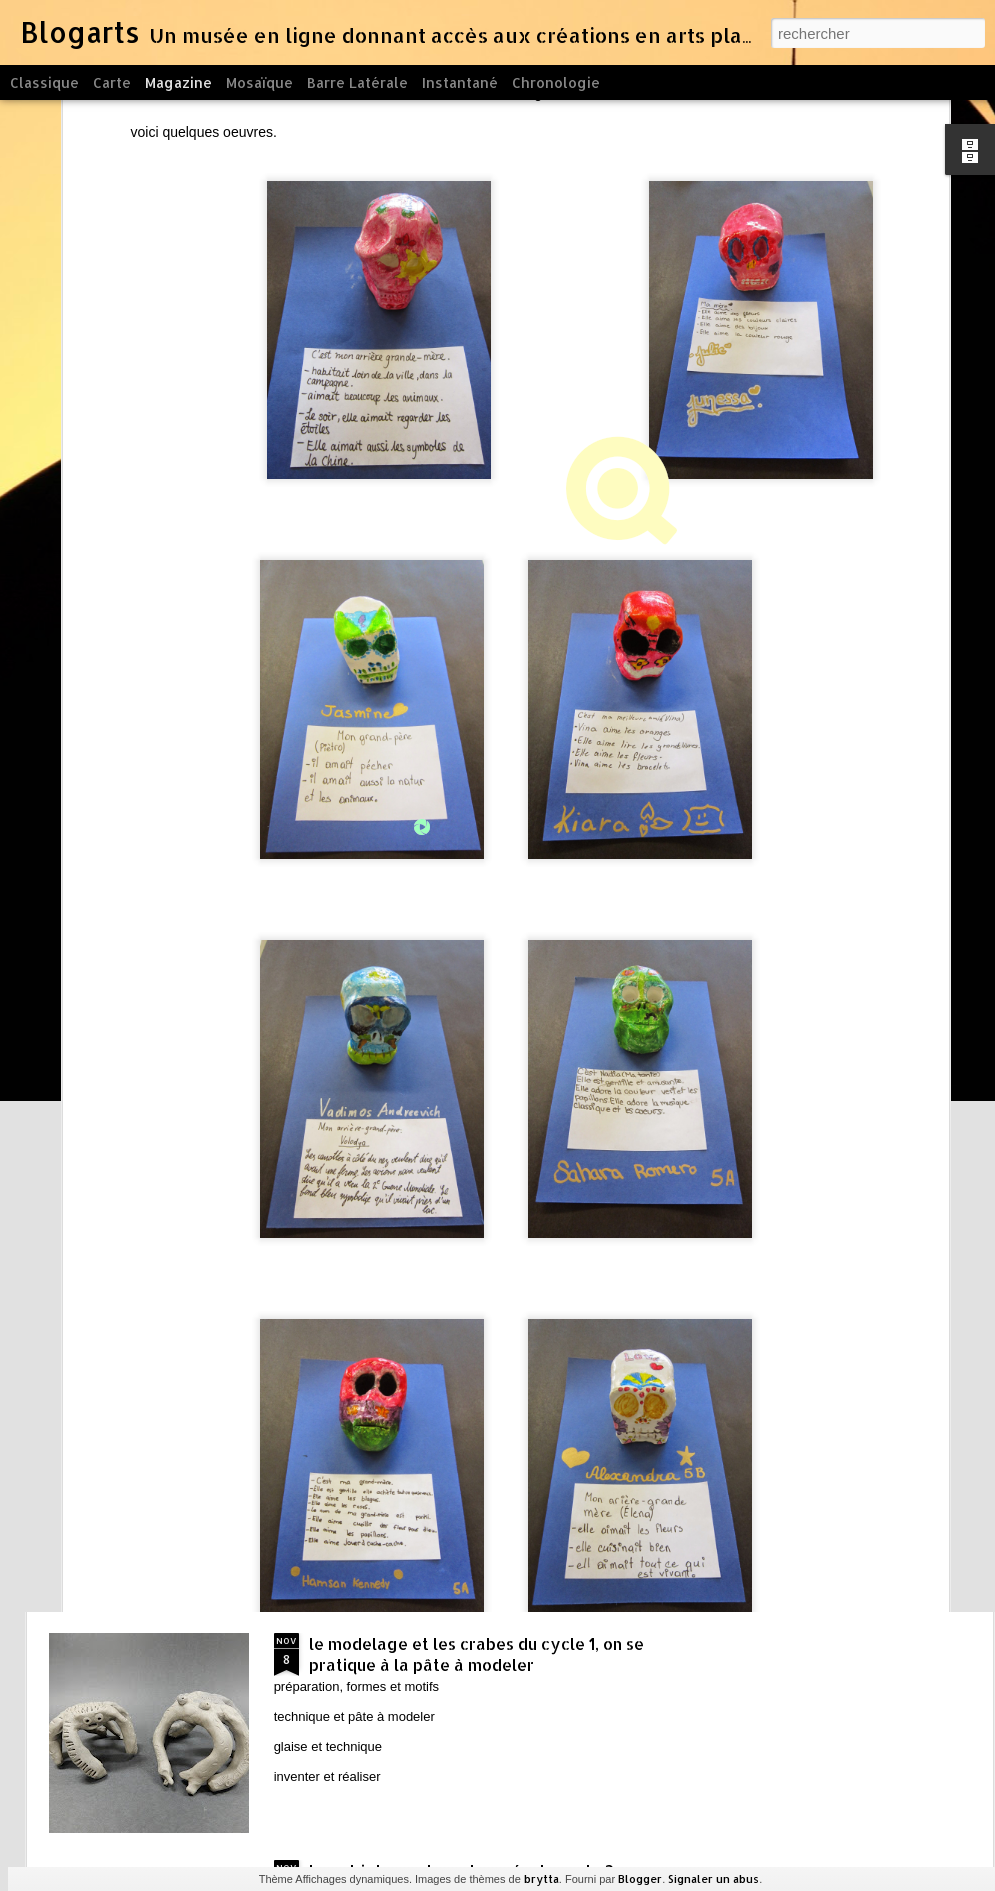  Describe the element at coordinates (621, 490) in the screenshot. I see `open Qlik analytics application` at that location.